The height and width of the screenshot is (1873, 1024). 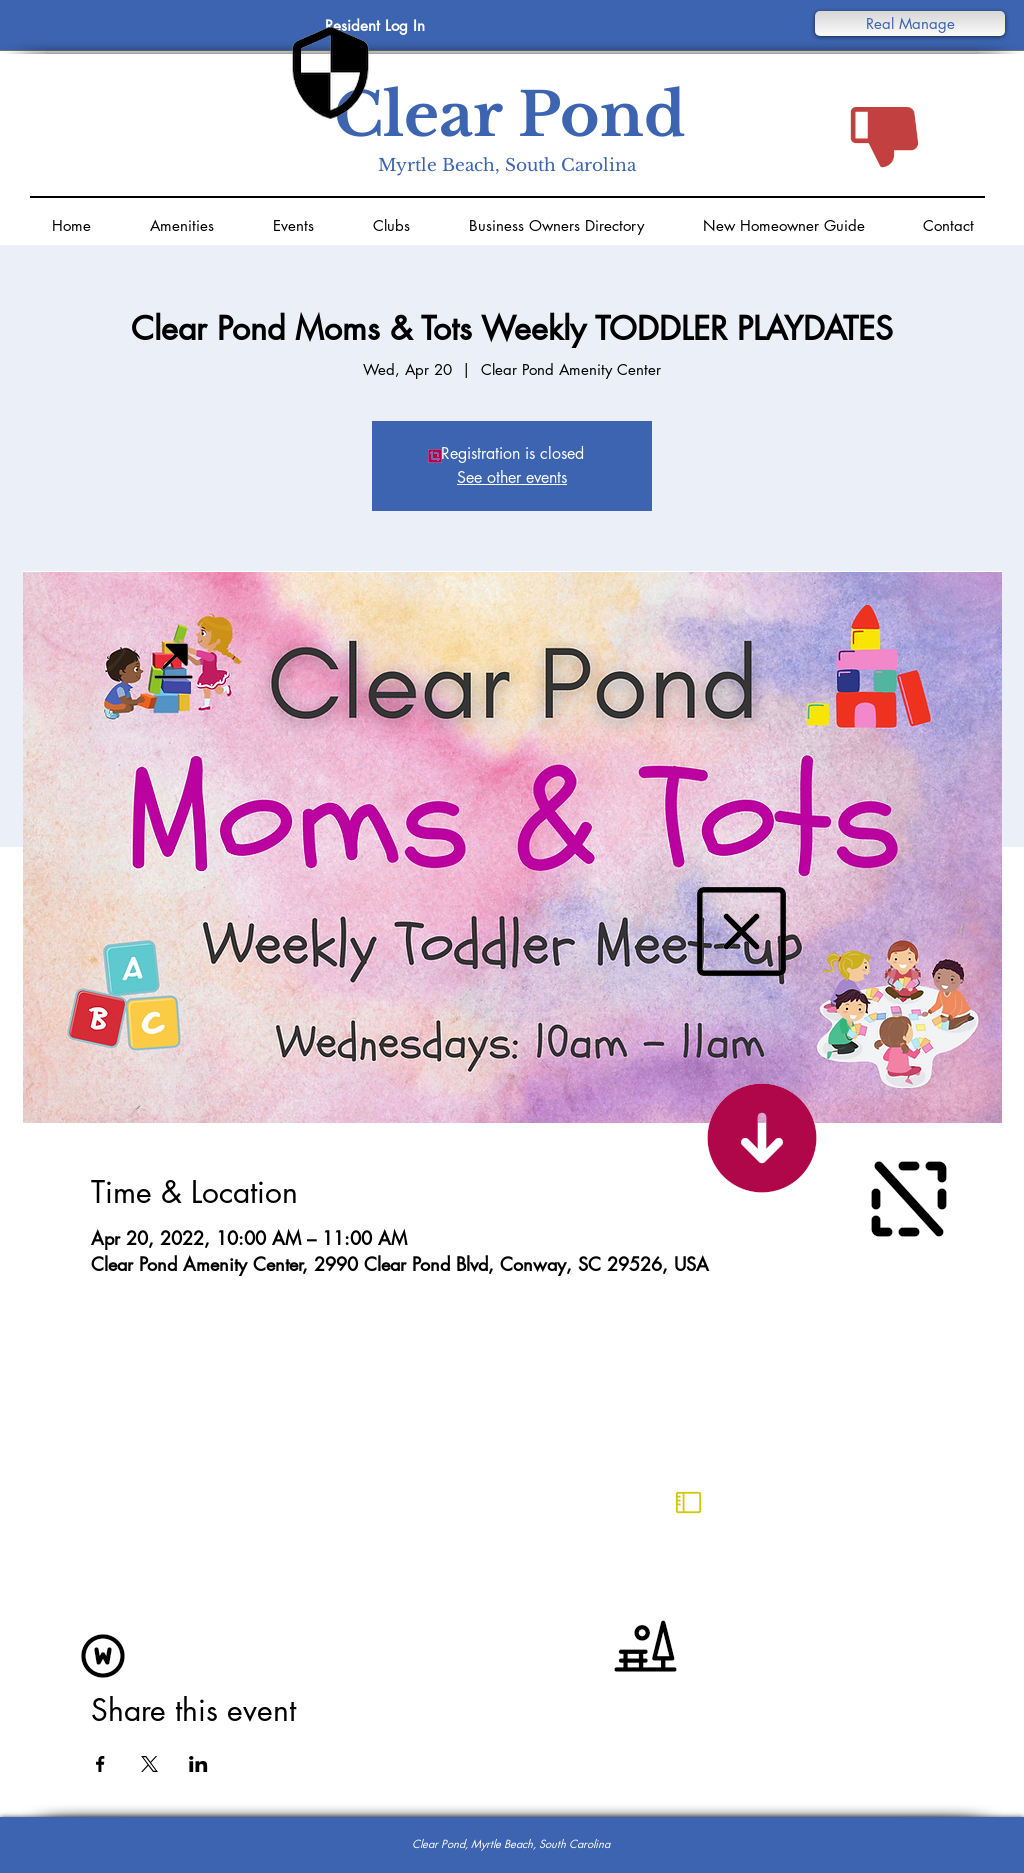 I want to click on dislike or downvote content, so click(x=884, y=133).